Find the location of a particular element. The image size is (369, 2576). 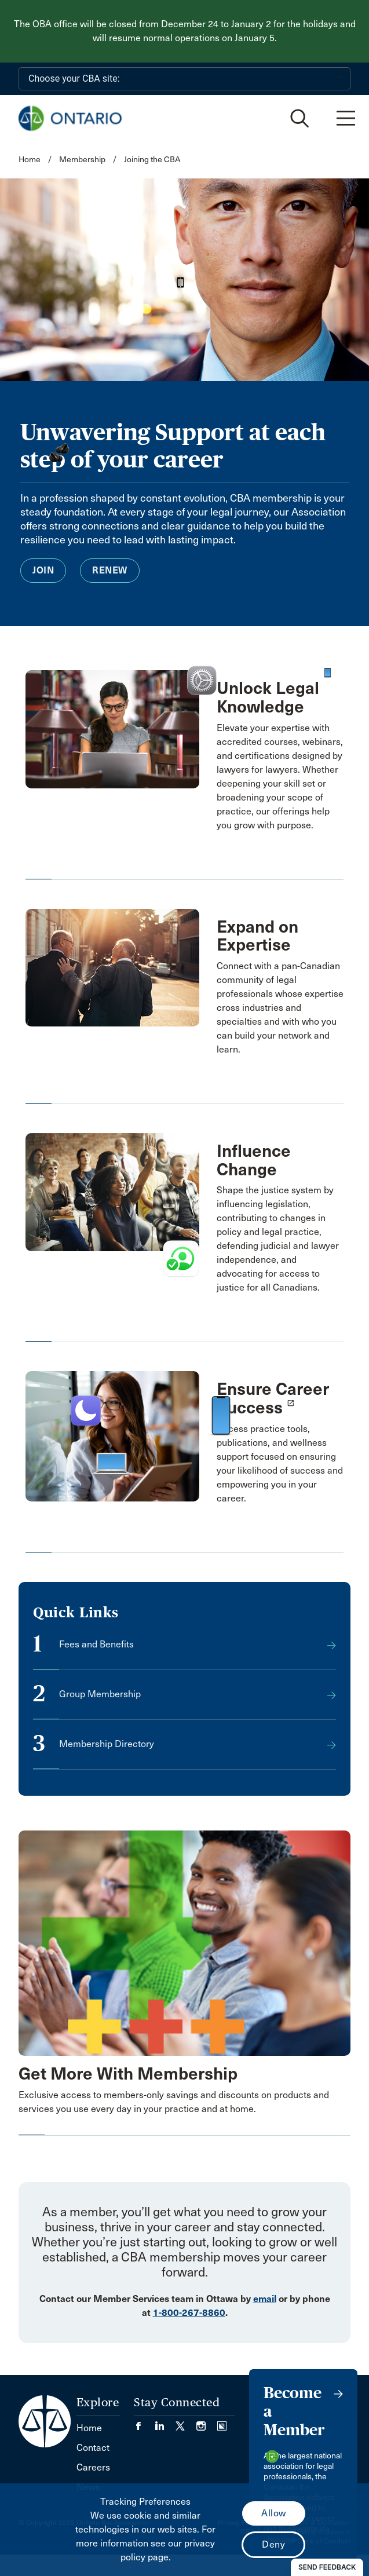

iPod Touch device in sidebar navigation is located at coordinates (180, 282).